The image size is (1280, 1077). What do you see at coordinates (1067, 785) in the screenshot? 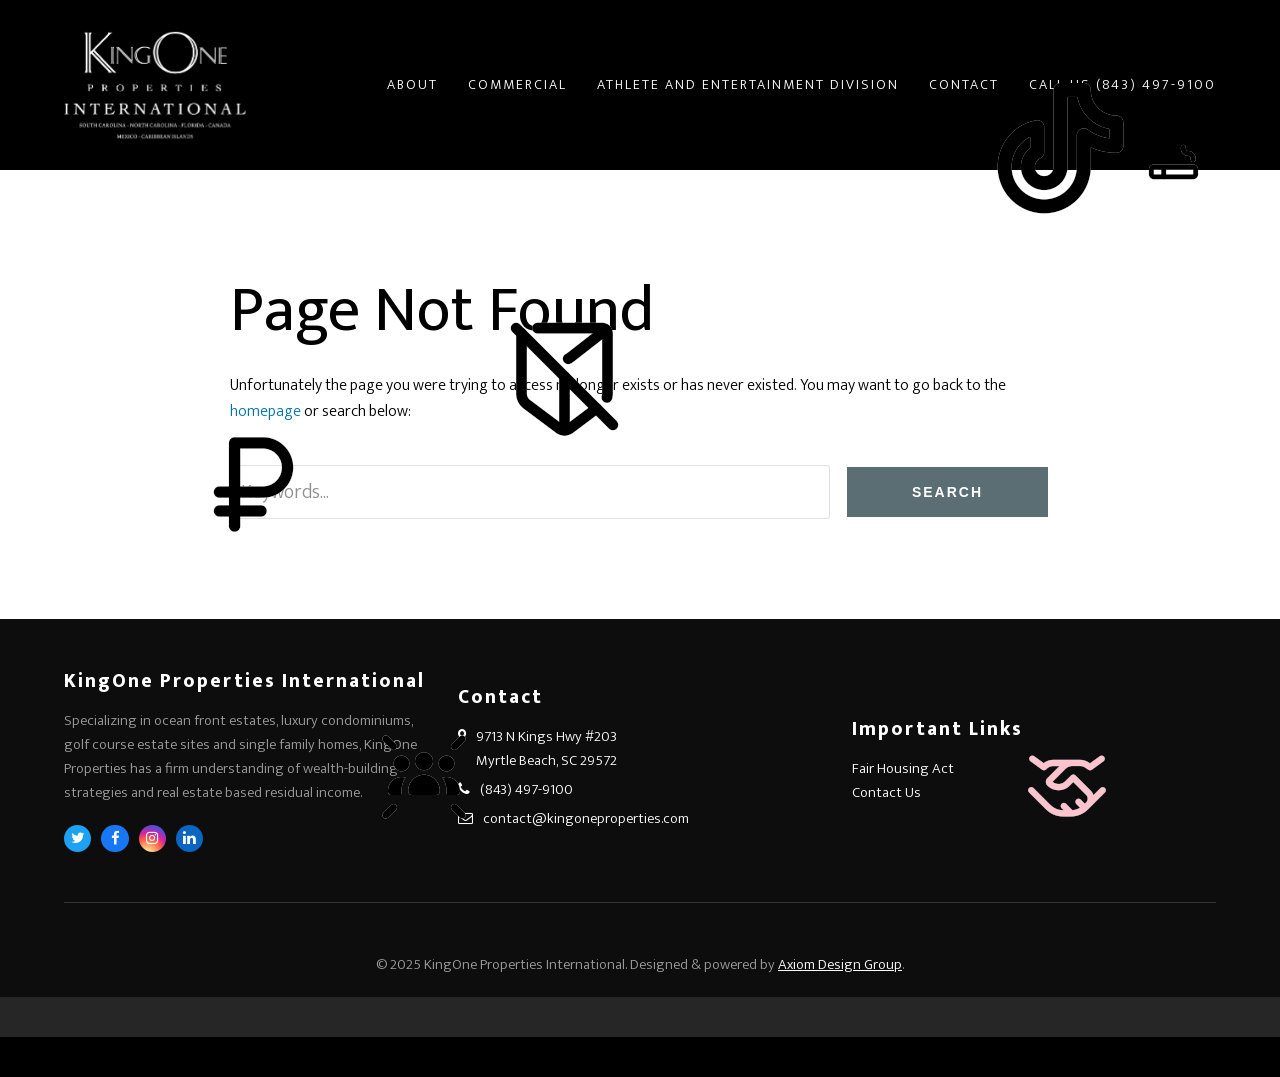
I see `indicates a partnership or collaboration` at bounding box center [1067, 785].